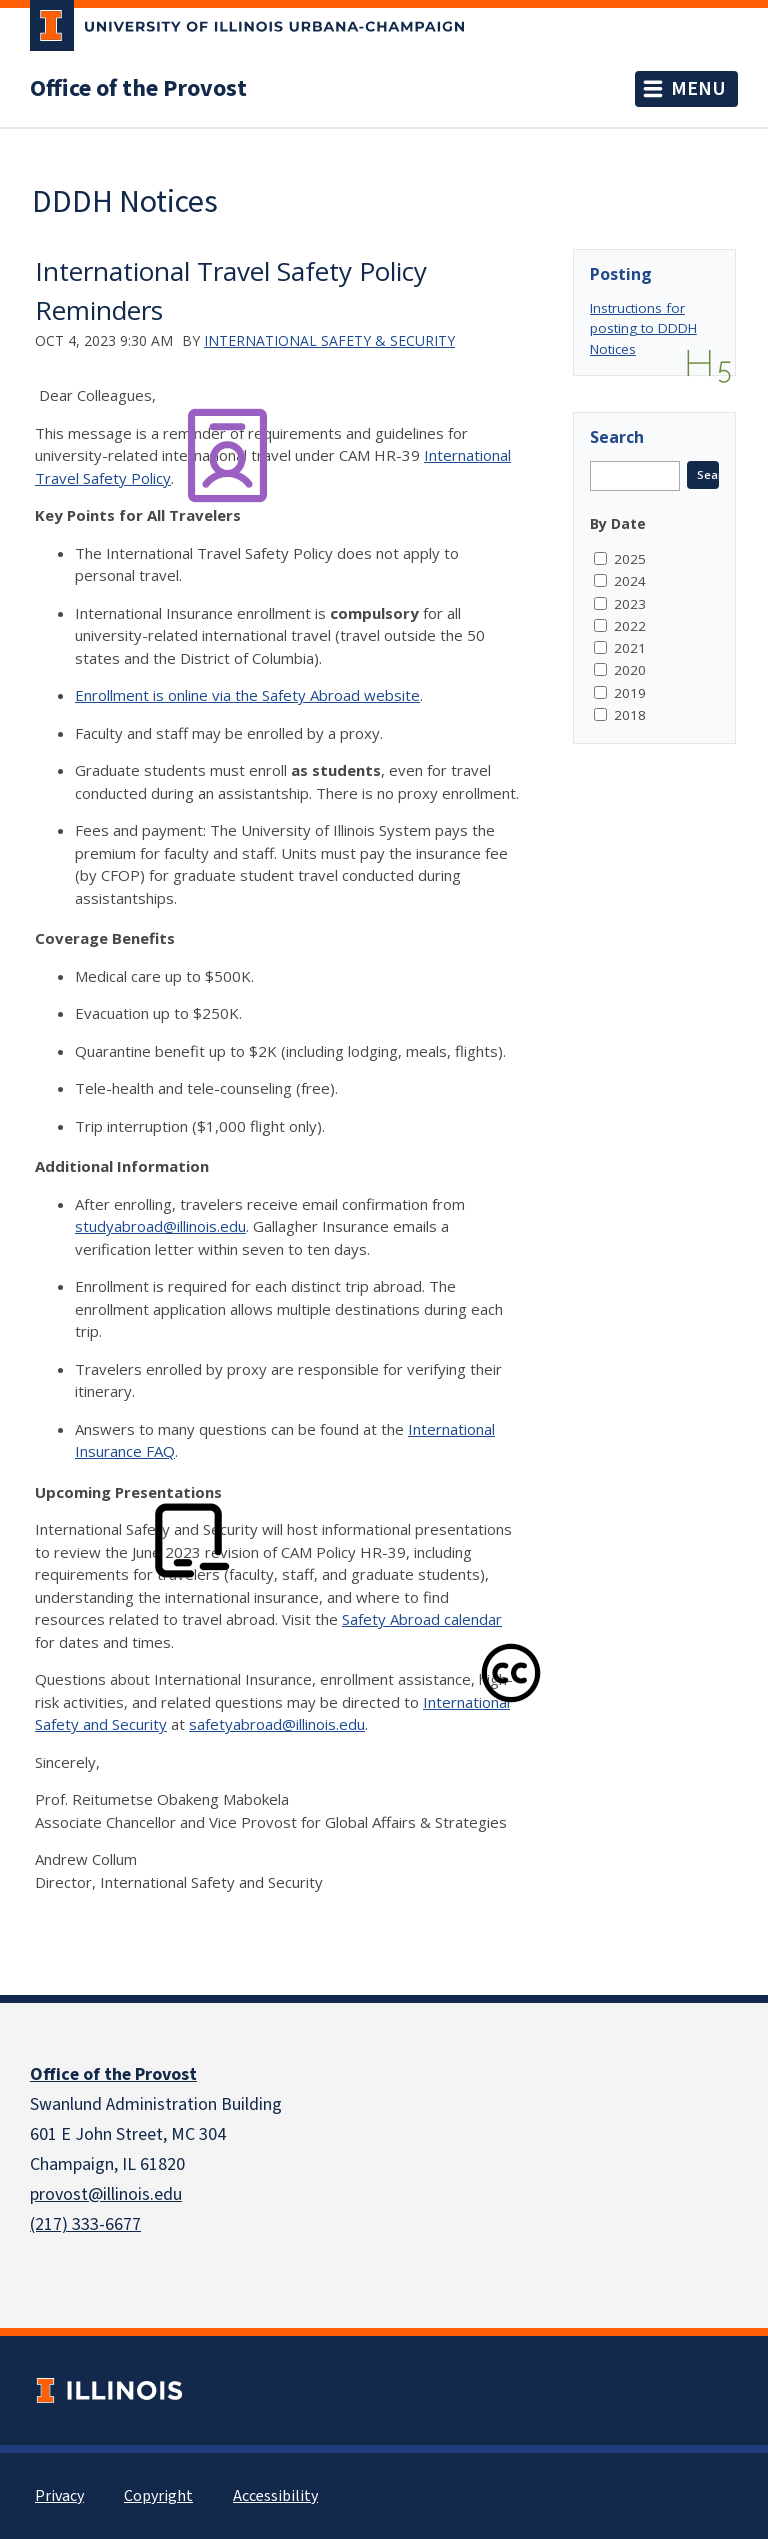 Image resolution: width=768 pixels, height=2539 pixels. What do you see at coordinates (227, 455) in the screenshot?
I see `view user profile or identity information` at bounding box center [227, 455].